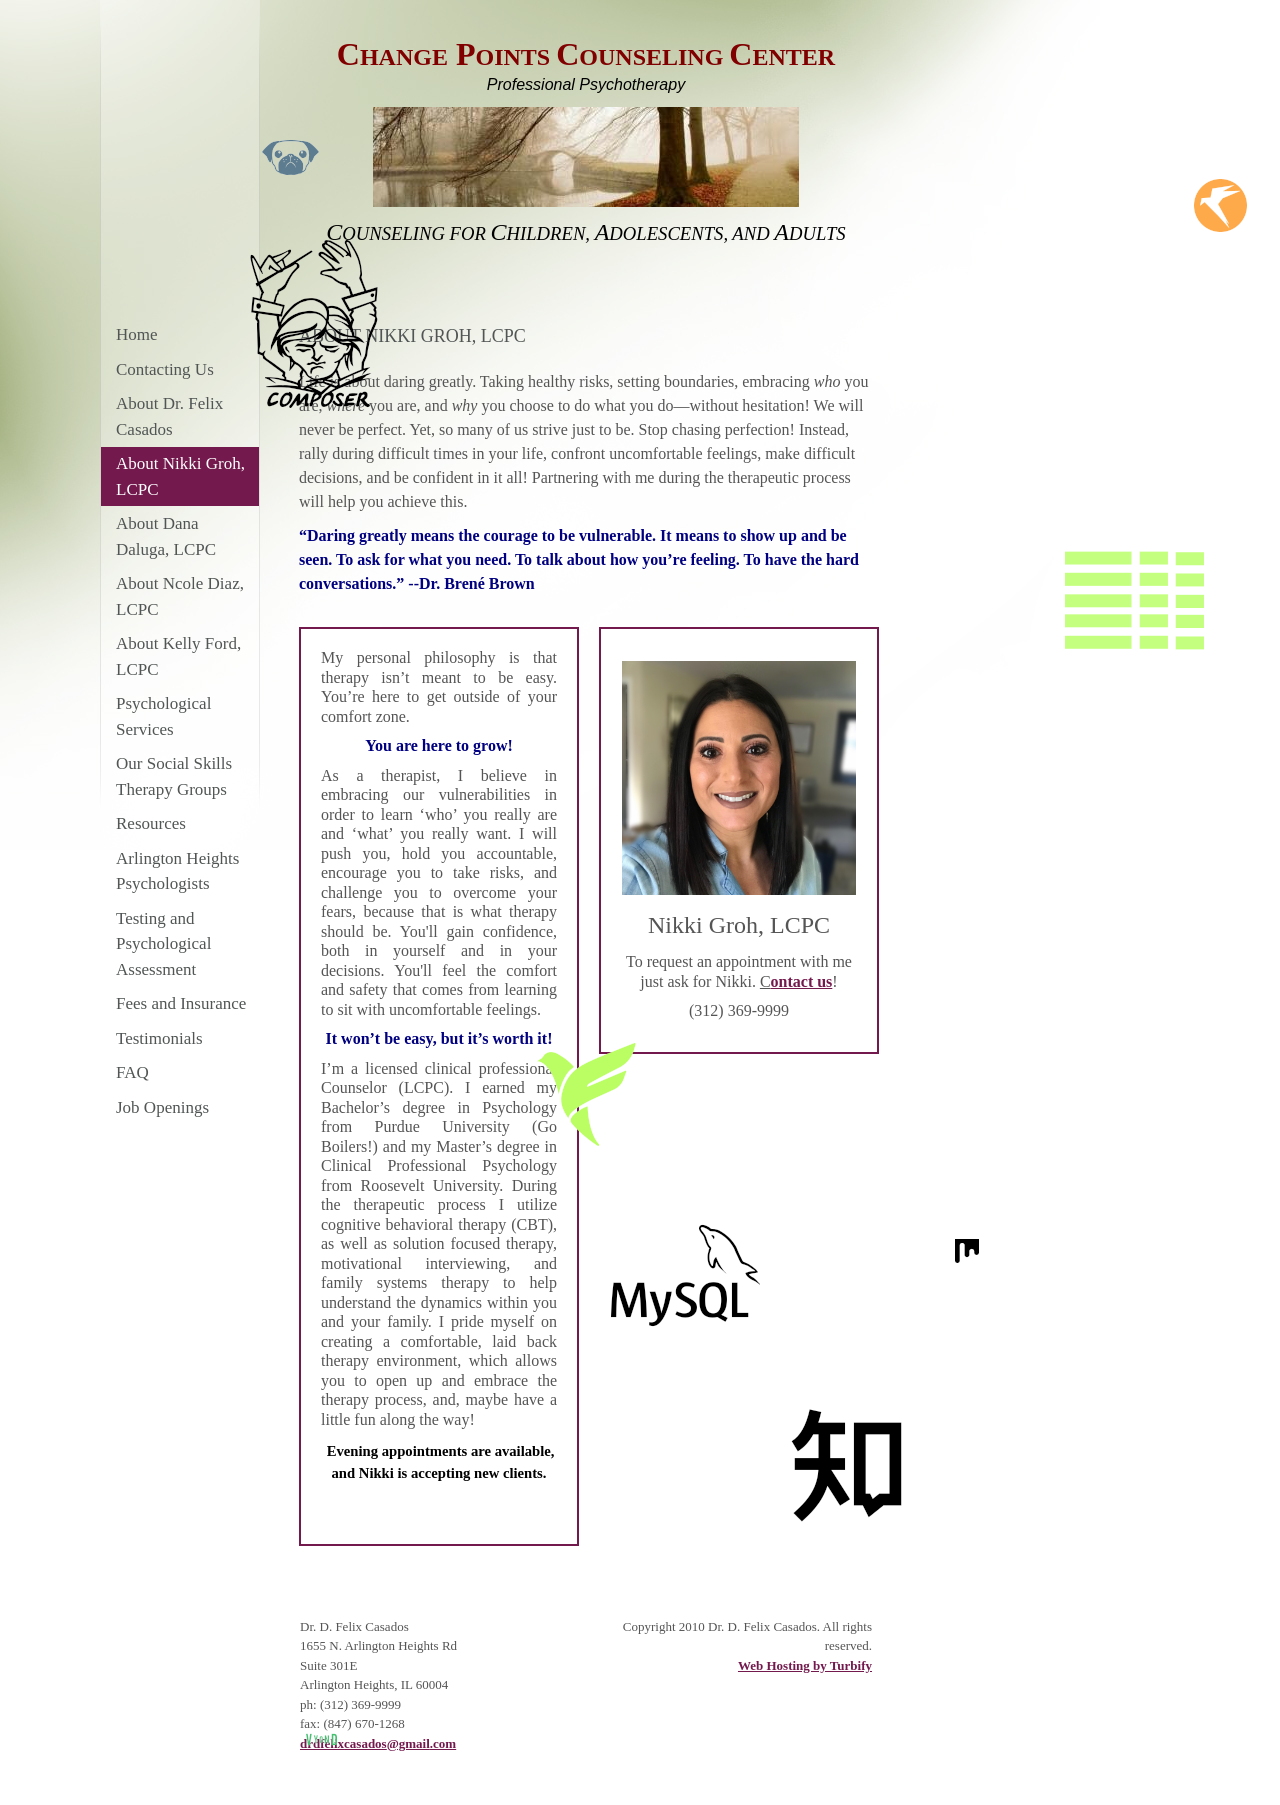  What do you see at coordinates (967, 1251) in the screenshot?
I see `open the Mix app` at bounding box center [967, 1251].